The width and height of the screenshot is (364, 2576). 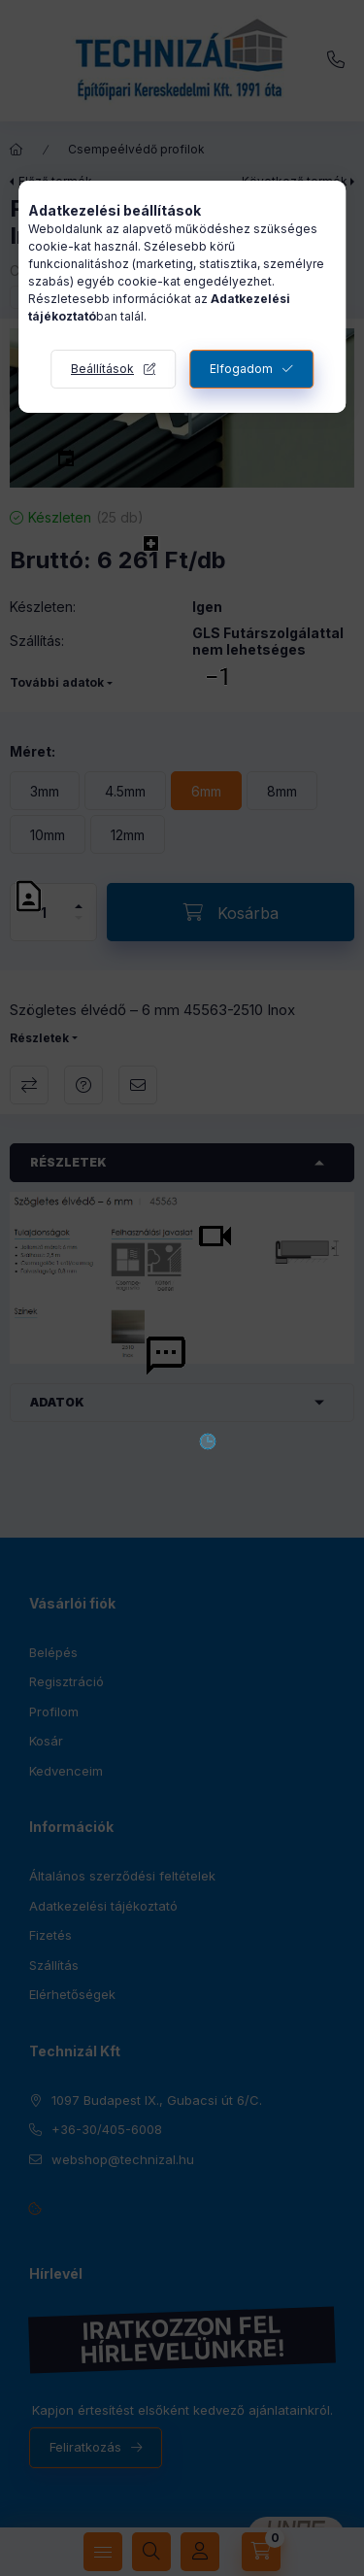 What do you see at coordinates (150, 543) in the screenshot?
I see `add a new item or content` at bounding box center [150, 543].